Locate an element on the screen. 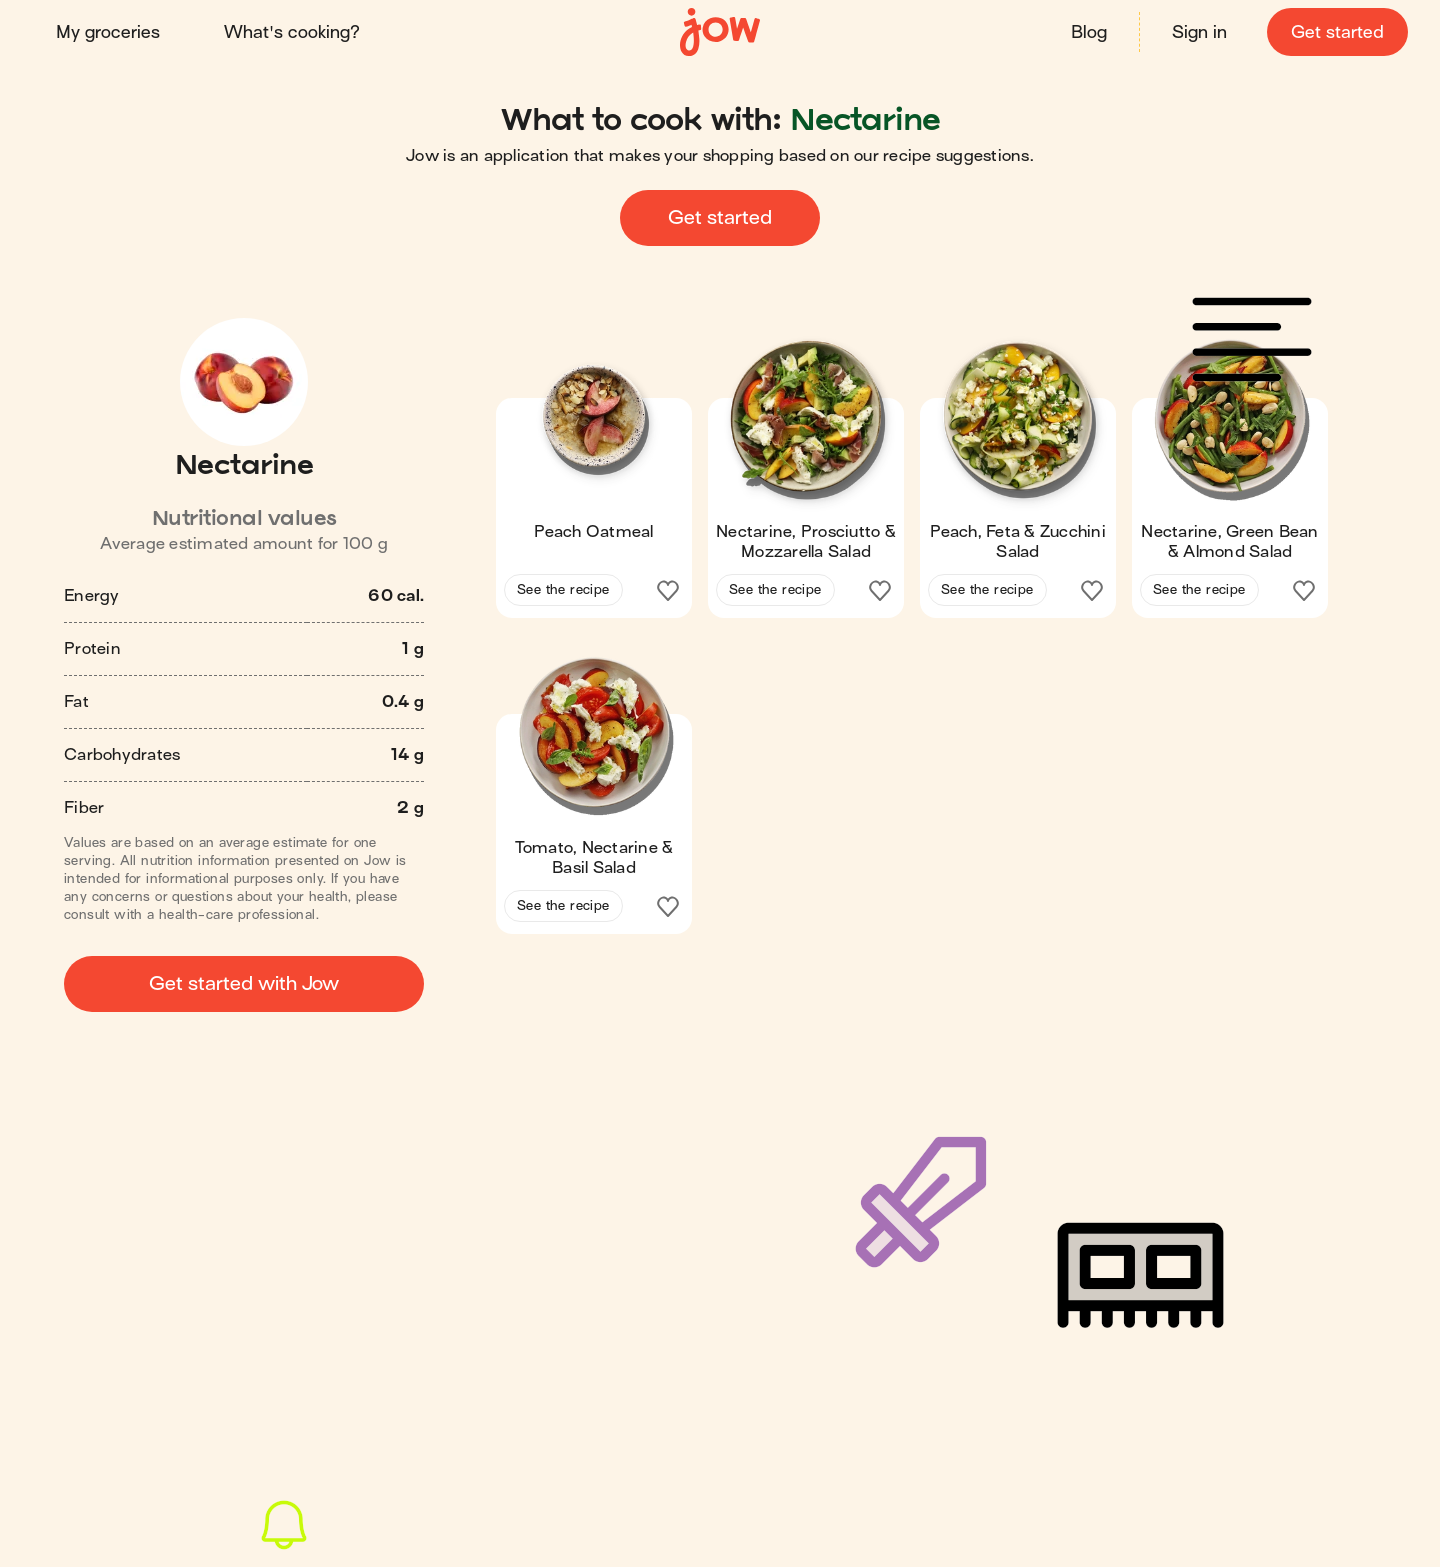  access game or combat features is located at coordinates (923, 1199).